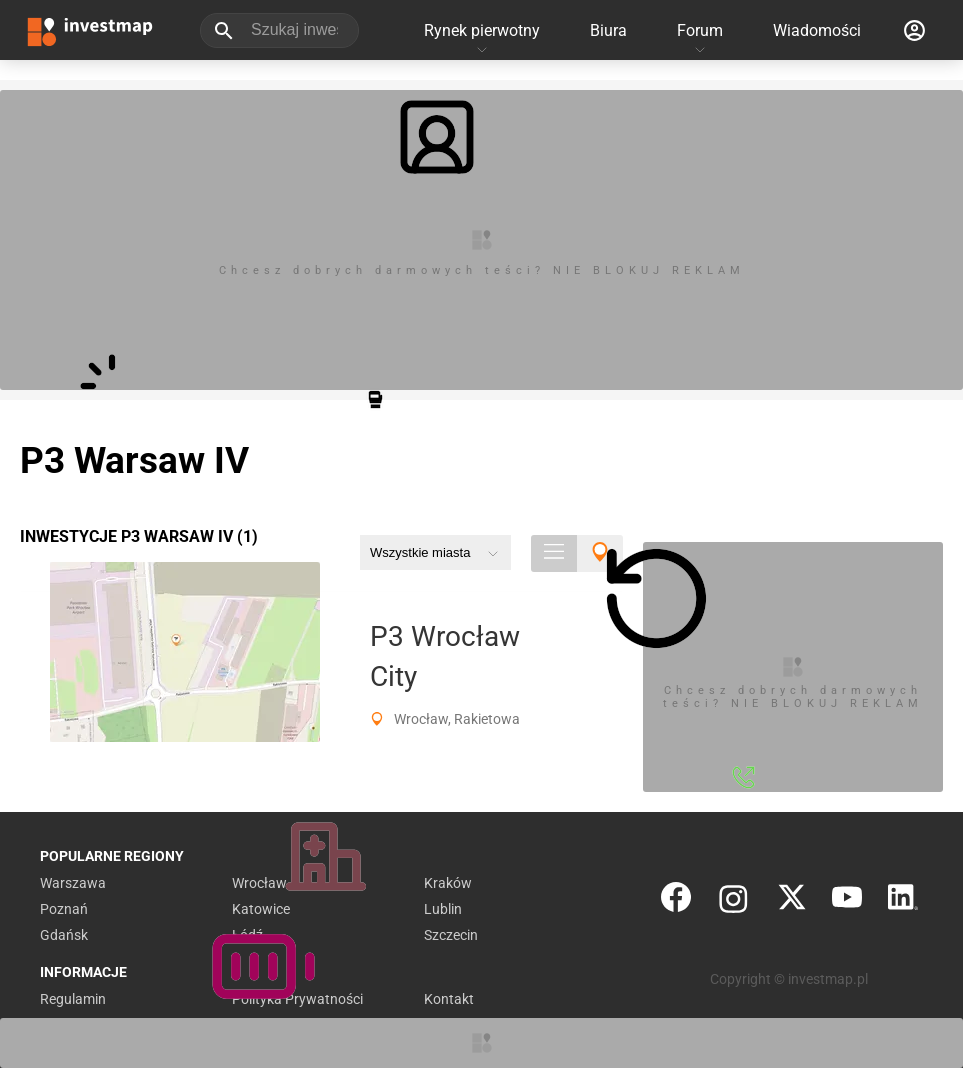  What do you see at coordinates (112, 386) in the screenshot?
I see `loading content in progress` at bounding box center [112, 386].